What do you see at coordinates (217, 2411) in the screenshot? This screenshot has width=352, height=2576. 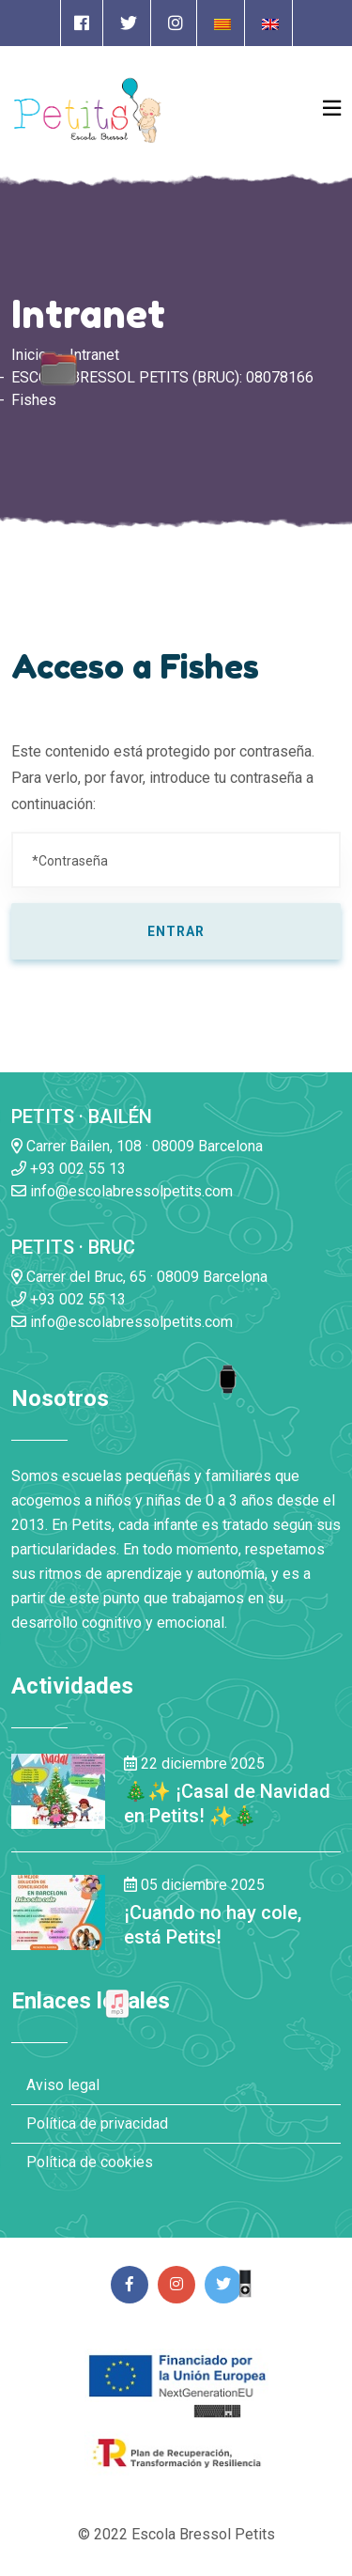 I see `apple magic keyboard with numeric keypad in silver and black` at bounding box center [217, 2411].